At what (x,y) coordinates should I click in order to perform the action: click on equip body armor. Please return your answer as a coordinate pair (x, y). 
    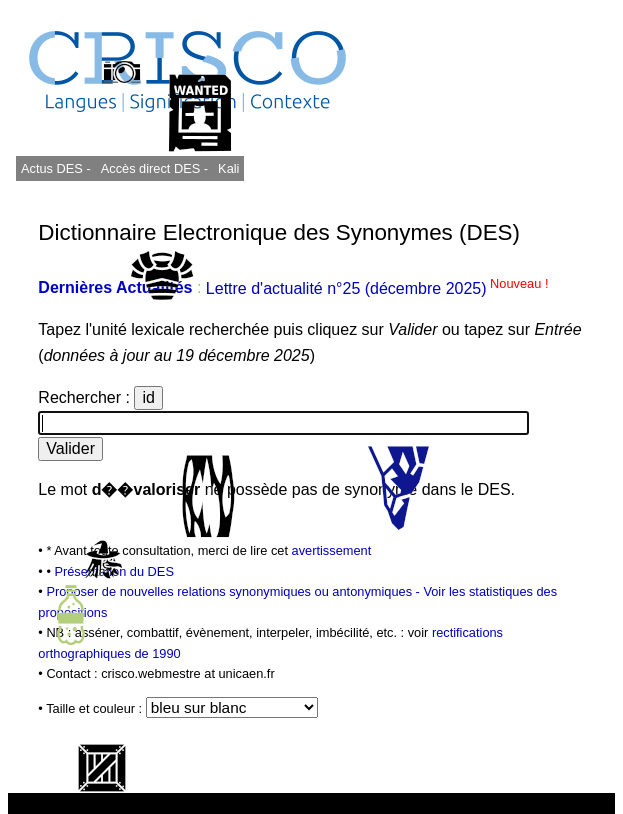
    Looking at the image, I should click on (162, 275).